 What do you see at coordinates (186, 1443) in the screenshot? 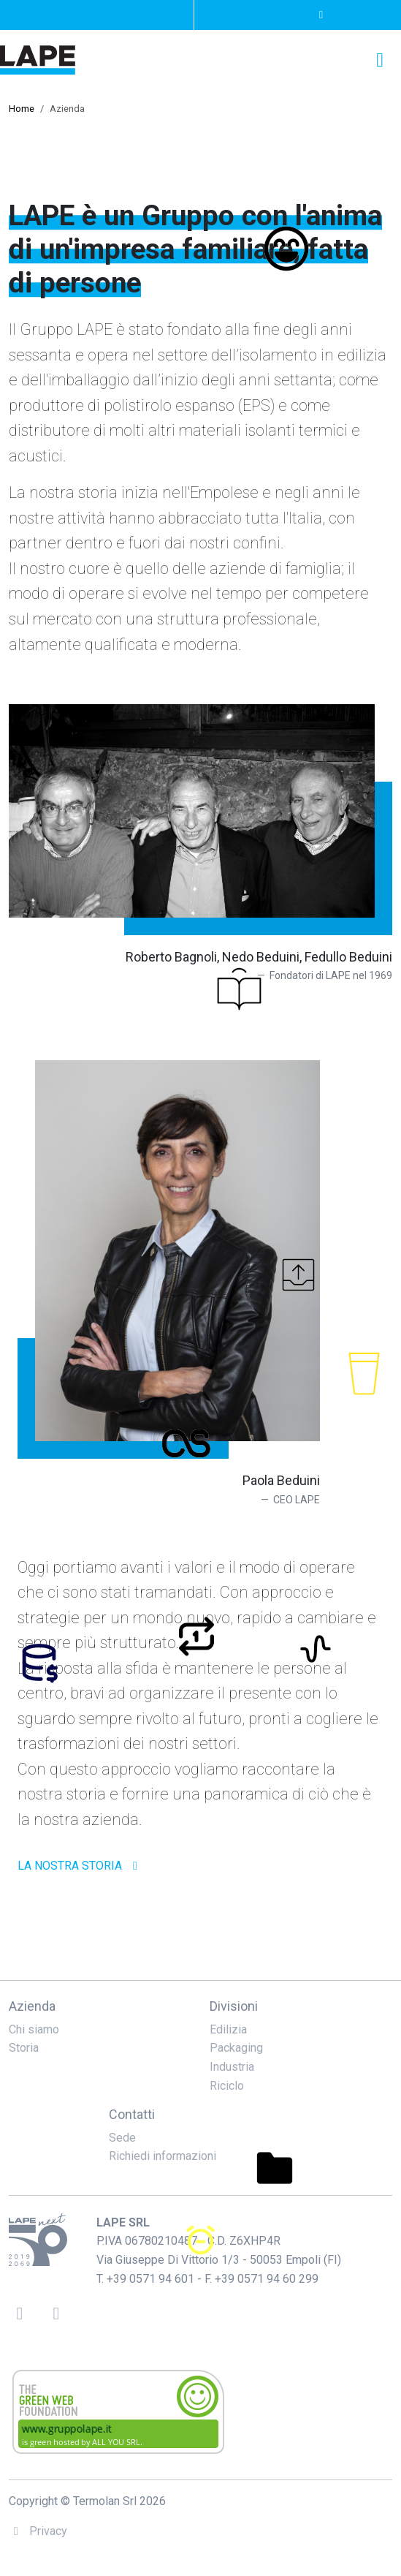
I see `connect to Last.fm account` at bounding box center [186, 1443].